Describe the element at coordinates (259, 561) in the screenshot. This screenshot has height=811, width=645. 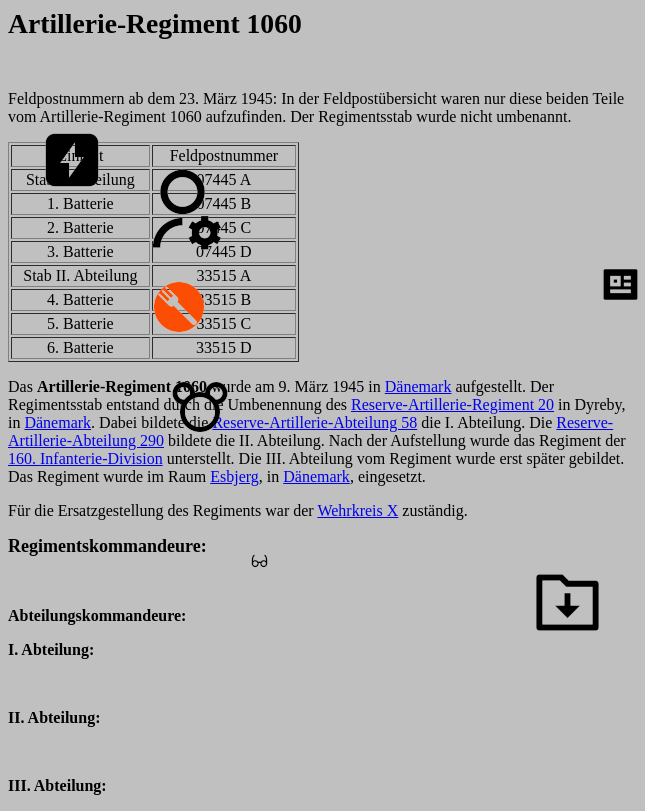
I see `enable reading or accessibility mode` at that location.